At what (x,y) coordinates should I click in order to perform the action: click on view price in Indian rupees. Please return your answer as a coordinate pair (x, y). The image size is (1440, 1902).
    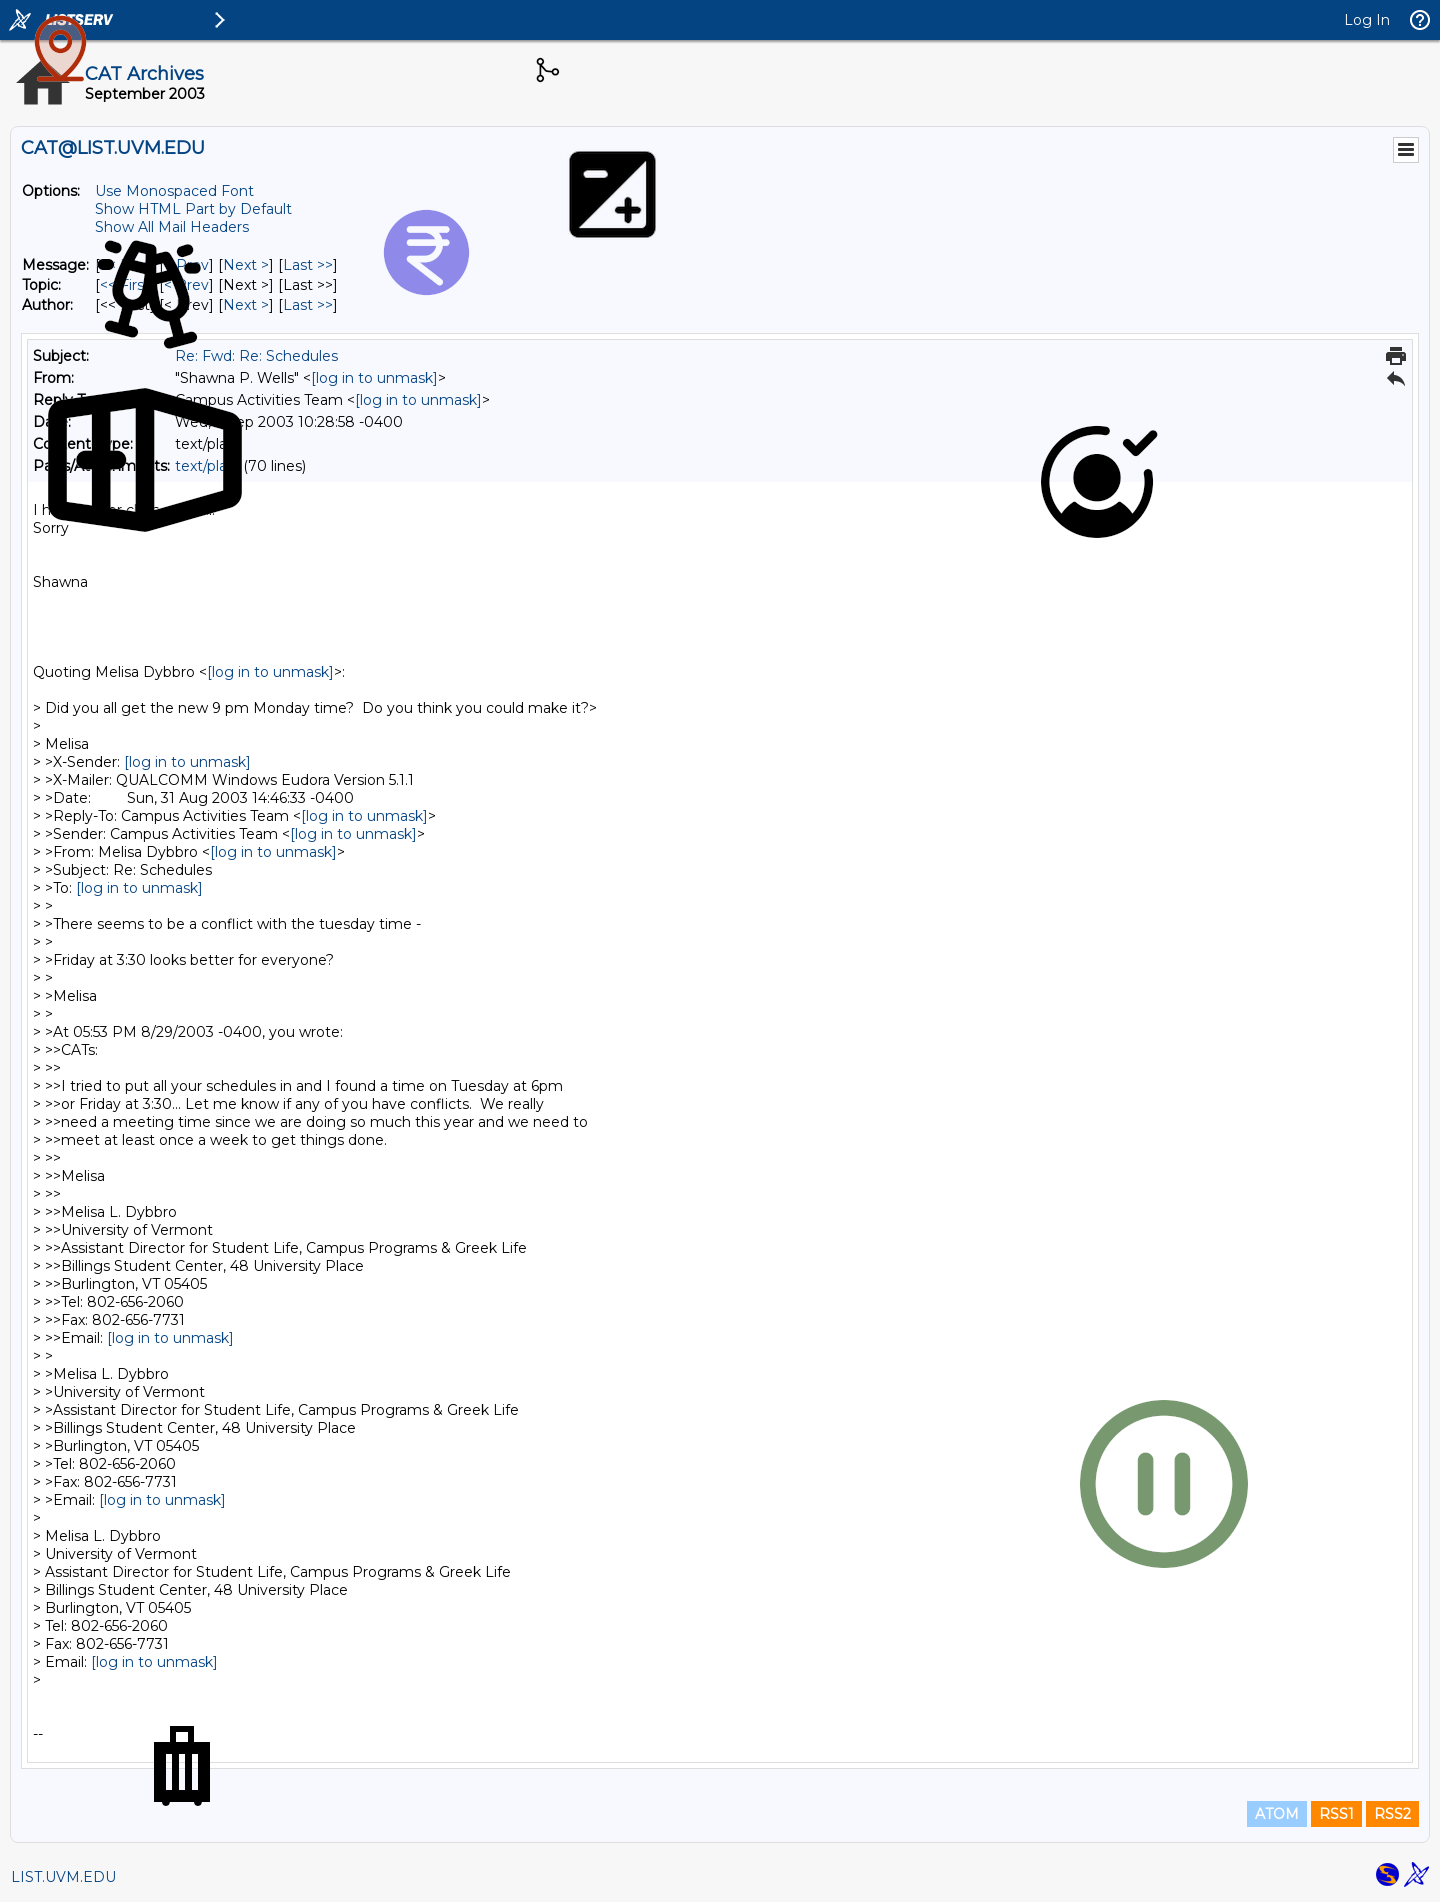
    Looking at the image, I should click on (426, 252).